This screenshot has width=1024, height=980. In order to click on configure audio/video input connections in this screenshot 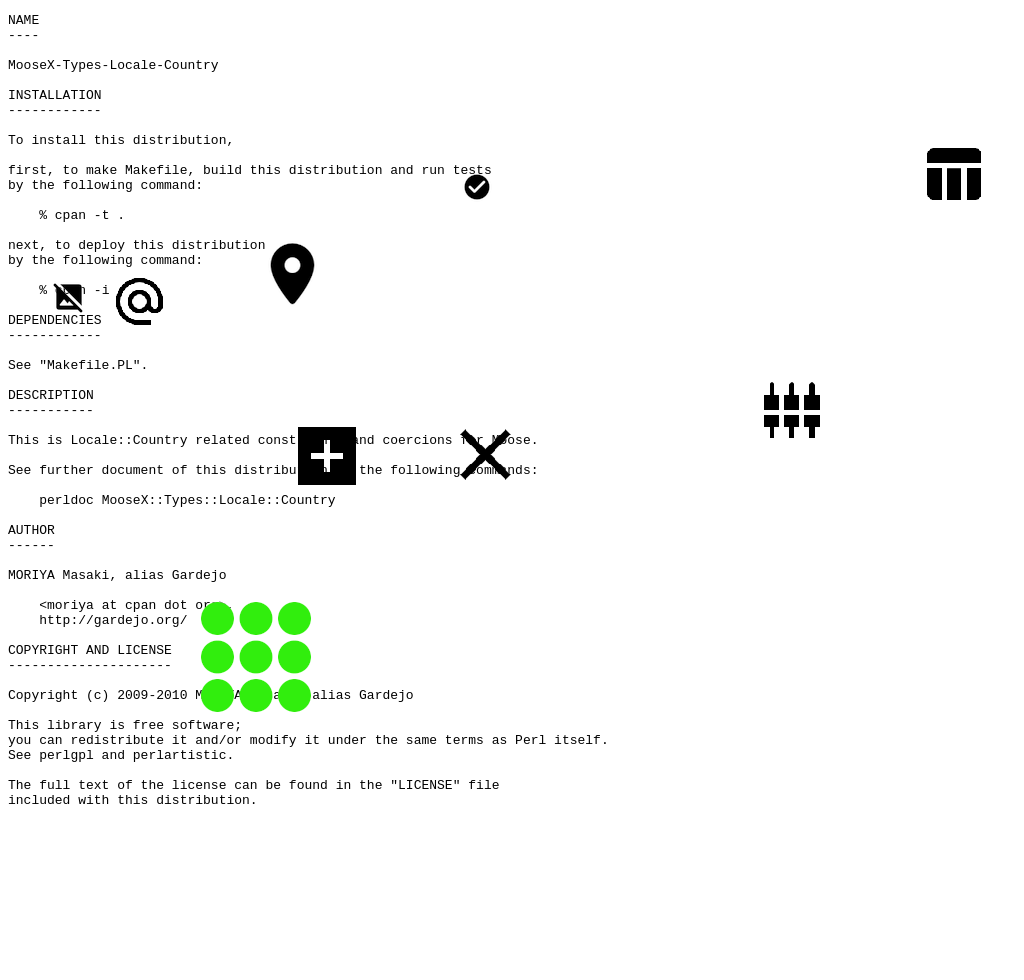, I will do `click(792, 410)`.